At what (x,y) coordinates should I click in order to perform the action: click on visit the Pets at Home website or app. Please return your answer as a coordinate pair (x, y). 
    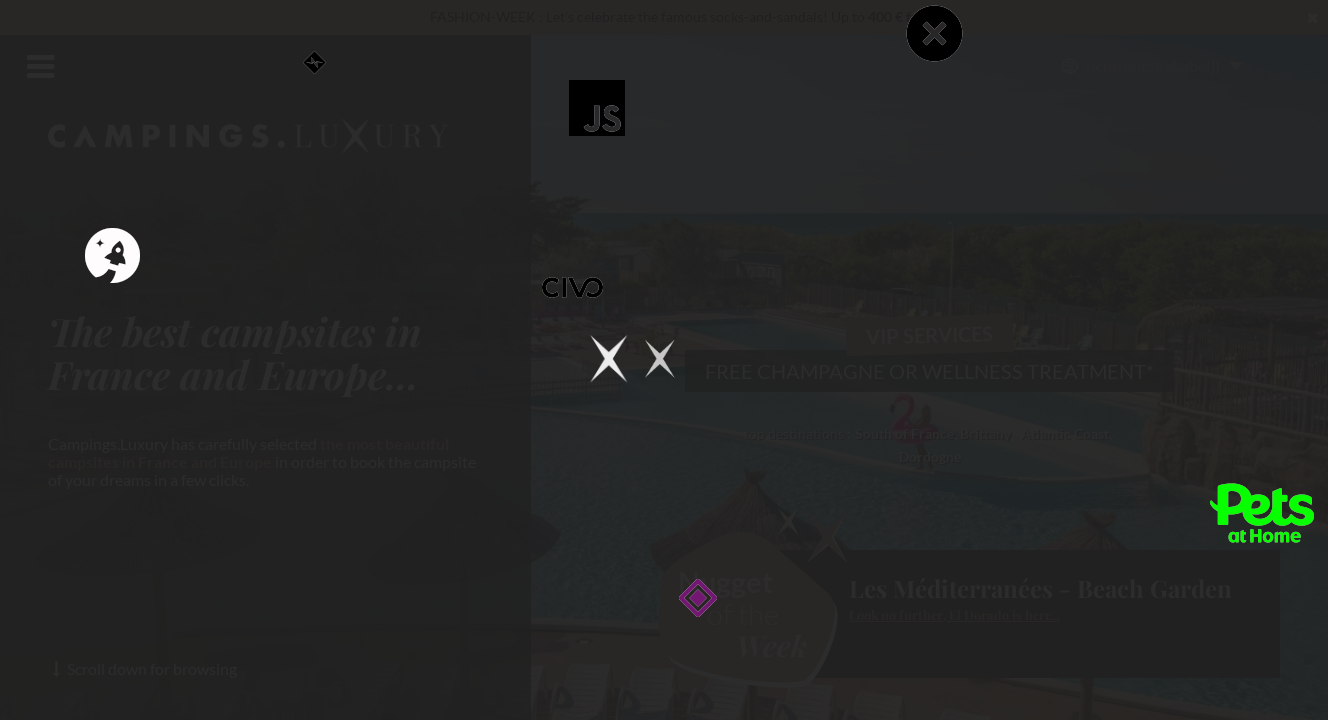
    Looking at the image, I should click on (1262, 513).